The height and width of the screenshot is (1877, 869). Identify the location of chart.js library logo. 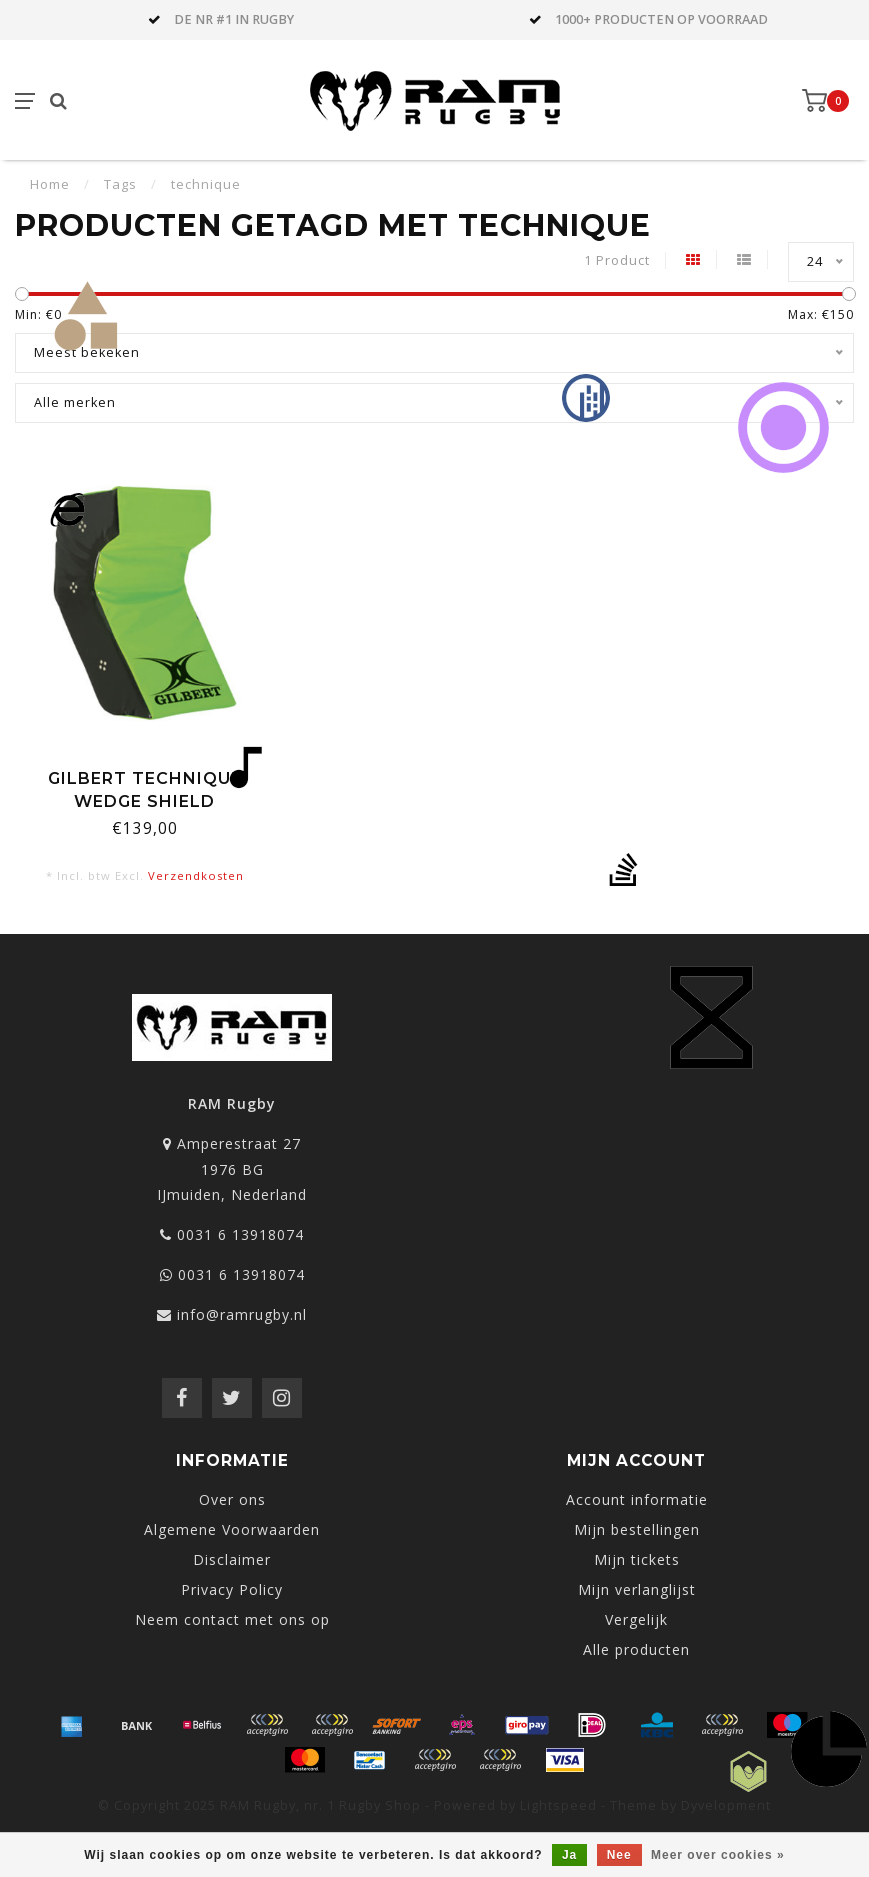
(748, 1771).